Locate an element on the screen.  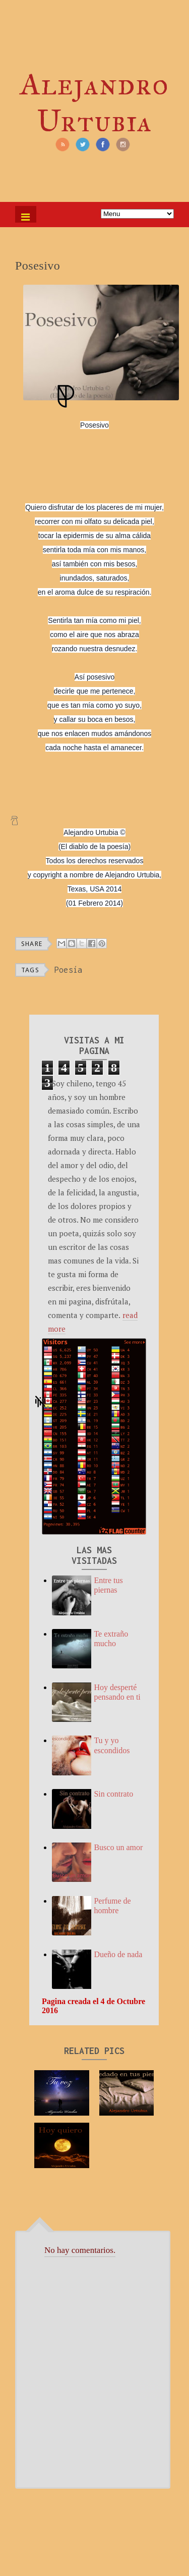
mute or disable audio input is located at coordinates (40, 1401).